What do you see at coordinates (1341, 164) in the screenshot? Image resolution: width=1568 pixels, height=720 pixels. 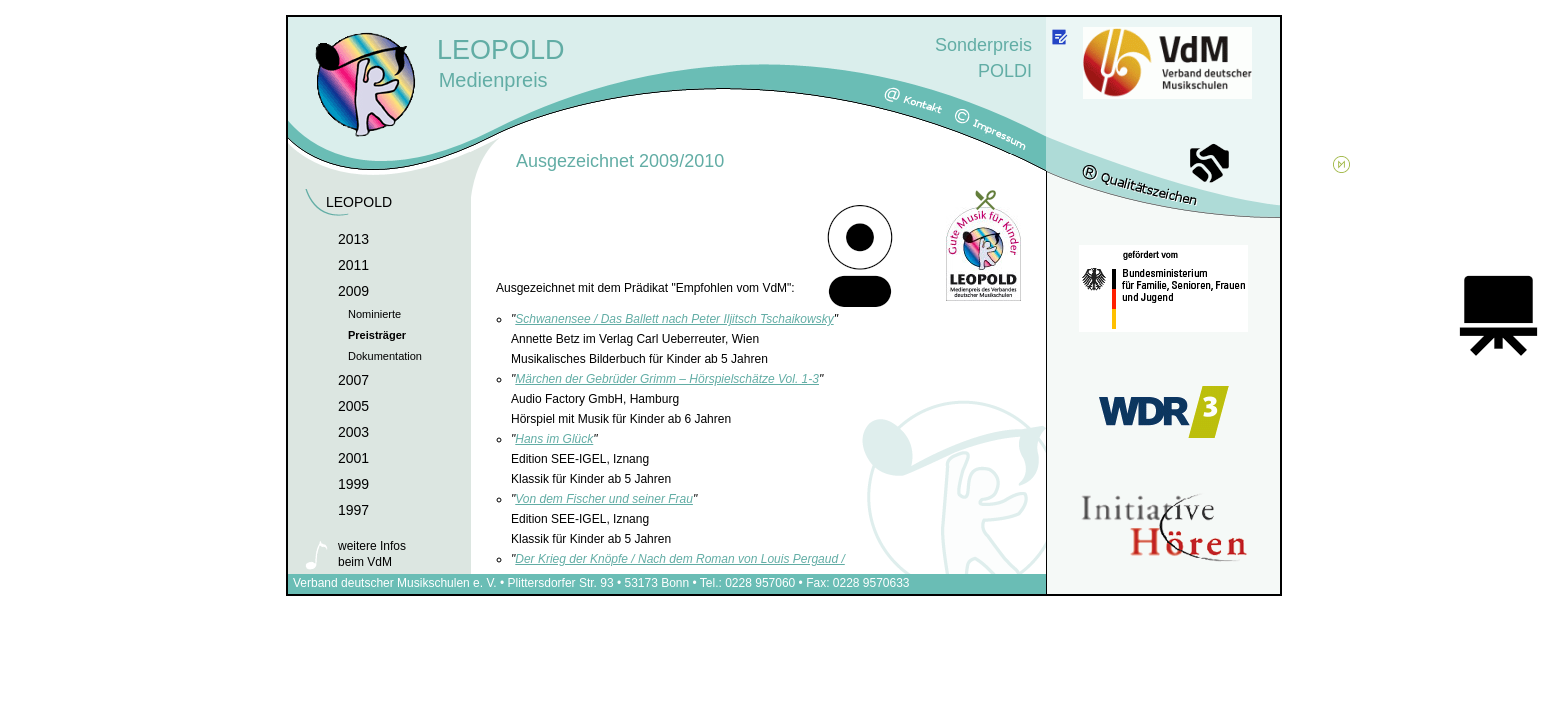 I see `osmc media center application logo` at bounding box center [1341, 164].